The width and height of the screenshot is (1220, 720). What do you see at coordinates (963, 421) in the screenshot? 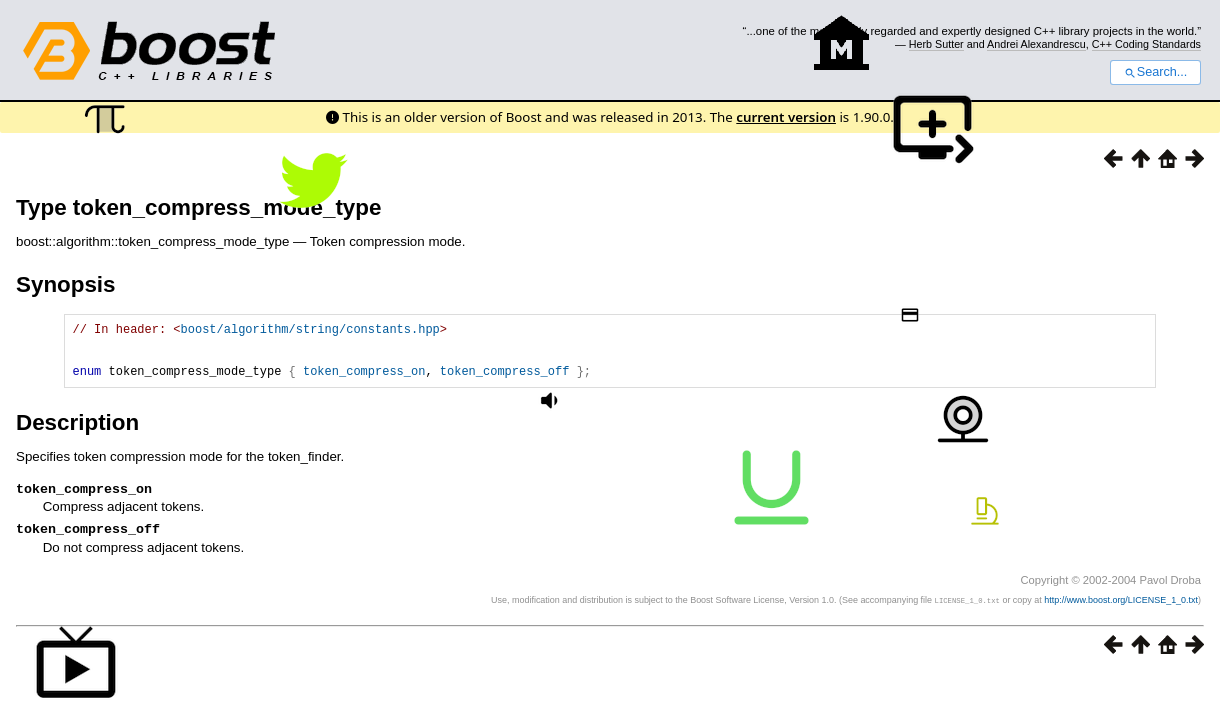
I see `access webcam or camera settings` at bounding box center [963, 421].